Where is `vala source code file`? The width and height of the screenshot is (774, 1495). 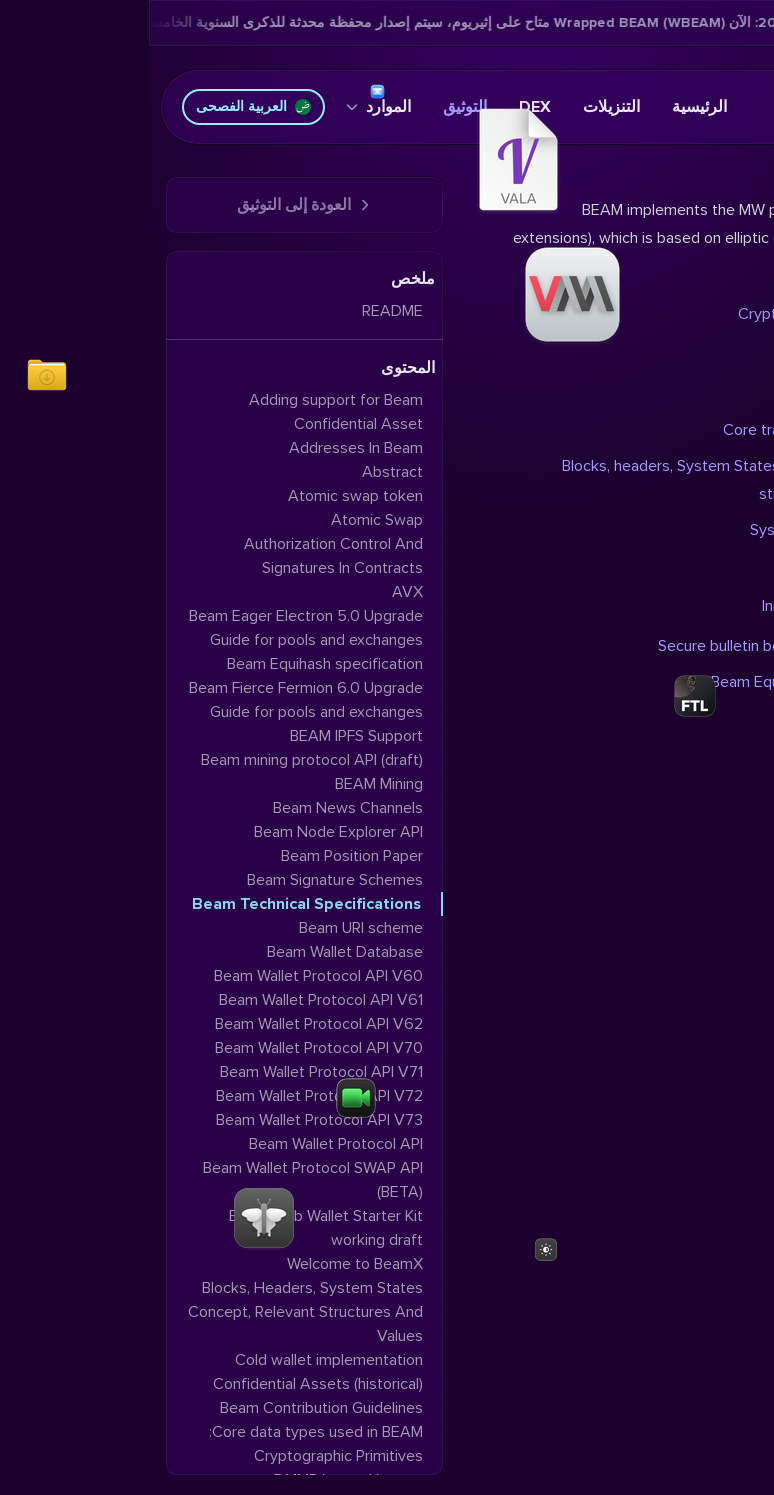
vala source code file is located at coordinates (518, 161).